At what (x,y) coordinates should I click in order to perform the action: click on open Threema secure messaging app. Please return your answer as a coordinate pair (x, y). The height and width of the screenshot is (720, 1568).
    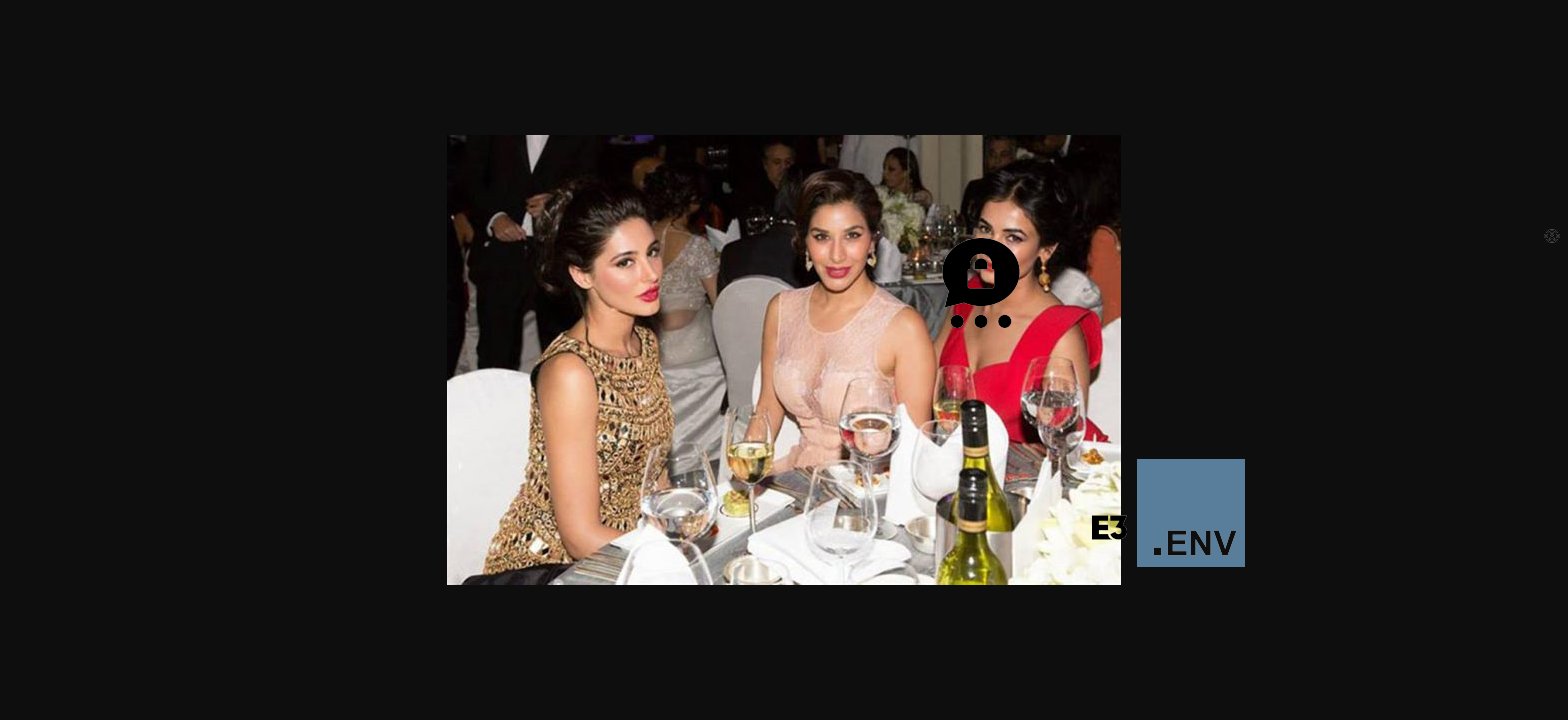
    Looking at the image, I should click on (981, 283).